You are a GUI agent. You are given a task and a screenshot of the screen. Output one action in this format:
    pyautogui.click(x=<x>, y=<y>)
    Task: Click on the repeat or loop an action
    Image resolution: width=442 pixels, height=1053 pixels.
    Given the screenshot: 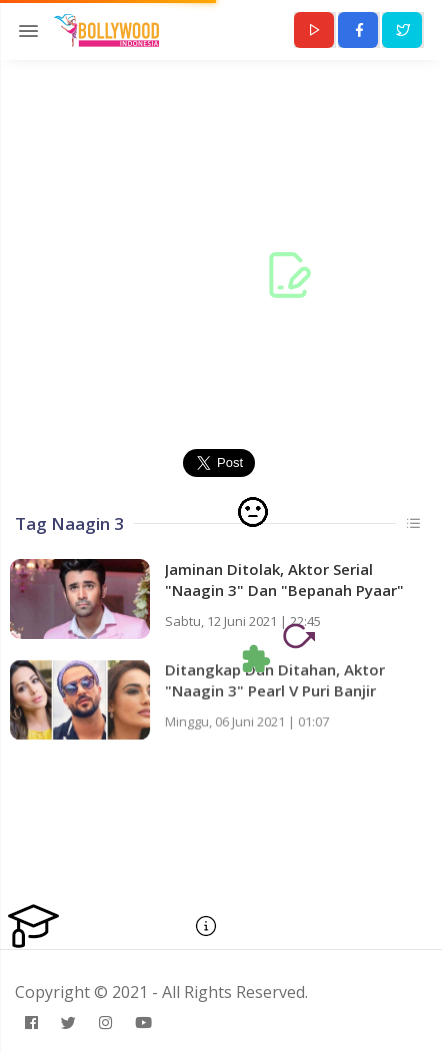 What is the action you would take?
    pyautogui.click(x=299, y=634)
    